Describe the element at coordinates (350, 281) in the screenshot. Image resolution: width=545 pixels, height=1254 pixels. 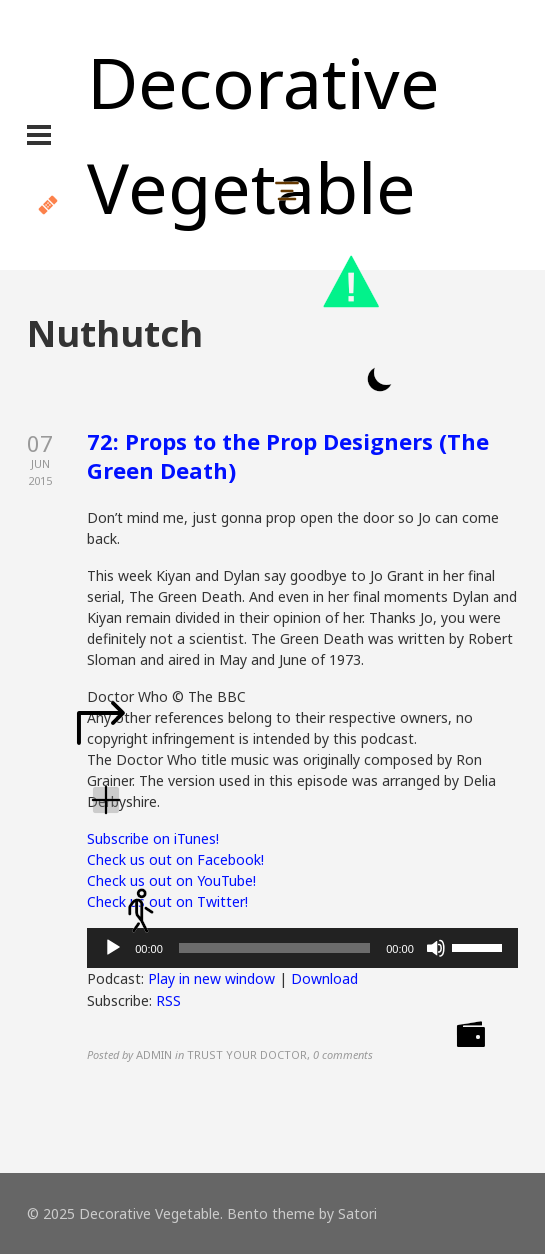
I see `indicates a warning or alert condition` at that location.